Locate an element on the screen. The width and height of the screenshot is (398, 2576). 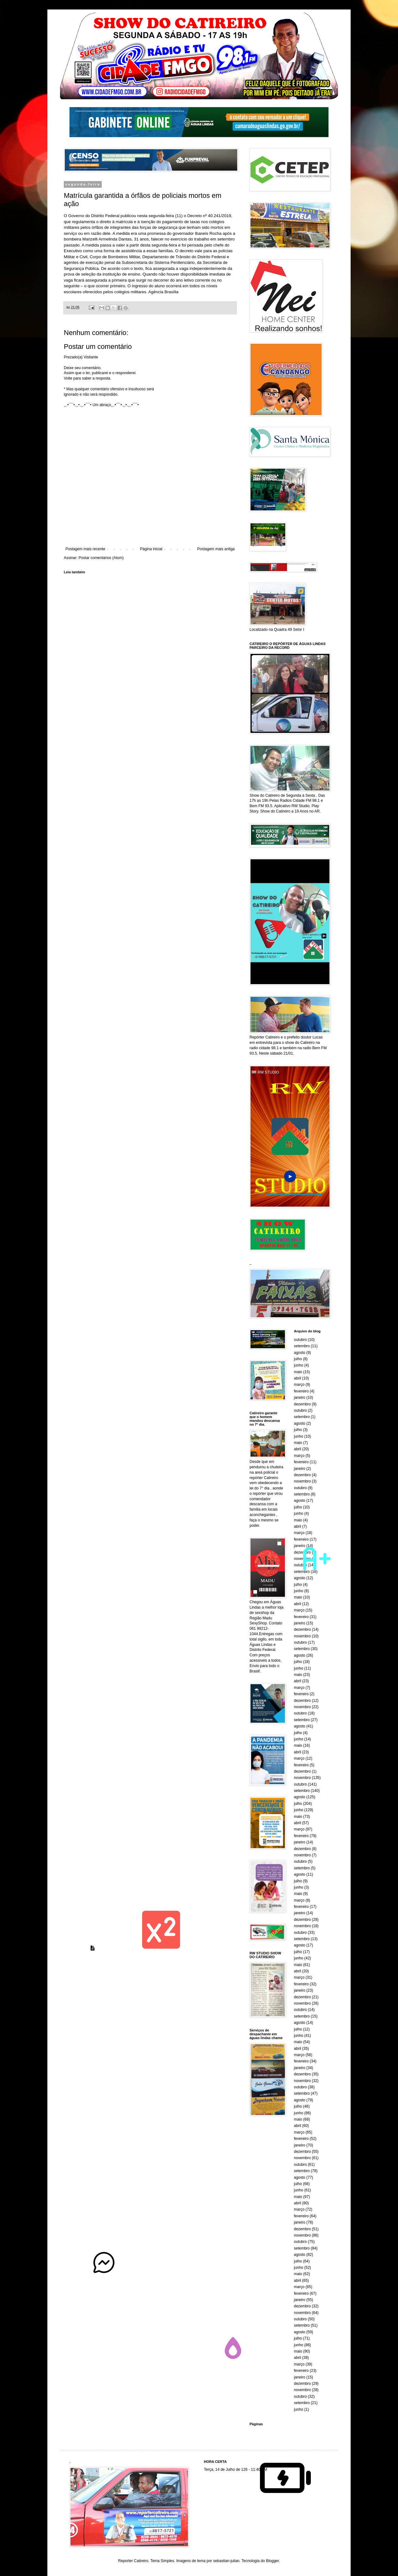
view document details is located at coordinates (93, 1948).